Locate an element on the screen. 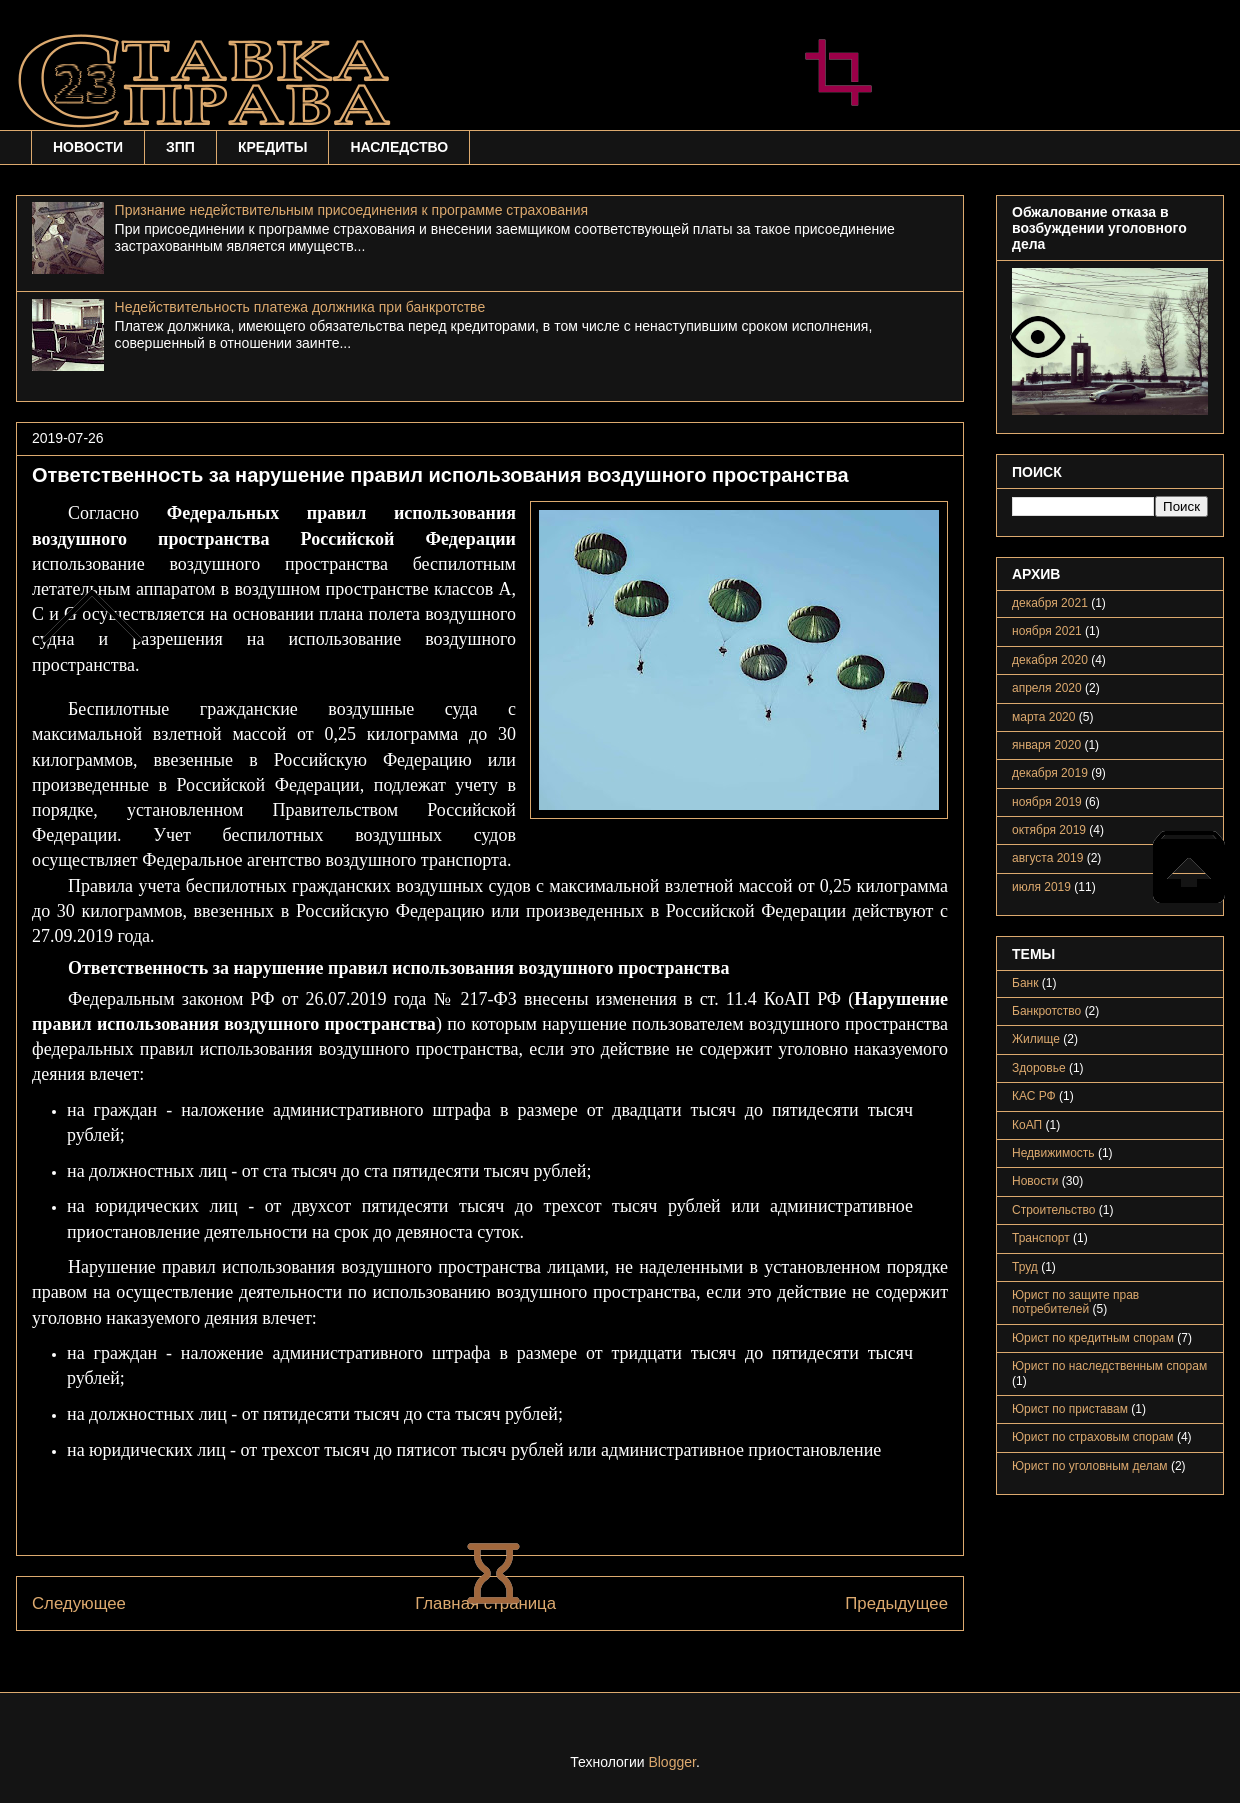 This screenshot has width=1240, height=1803. collapse or minimize a section is located at coordinates (92, 645).